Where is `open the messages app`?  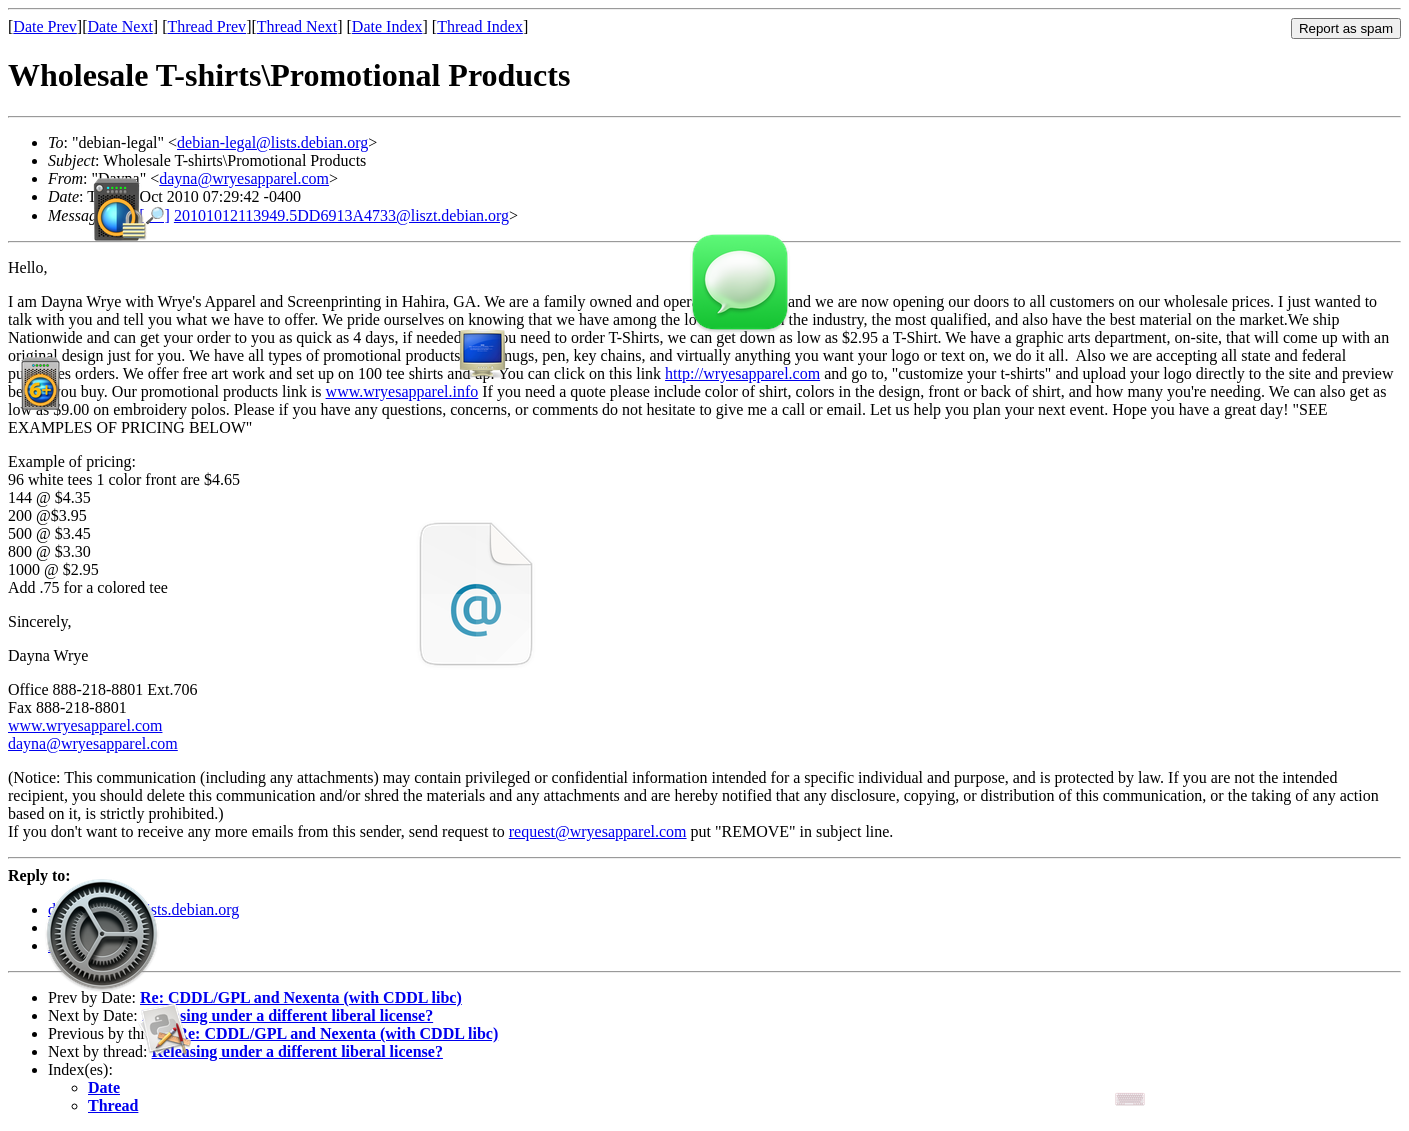
open the messages app is located at coordinates (740, 282).